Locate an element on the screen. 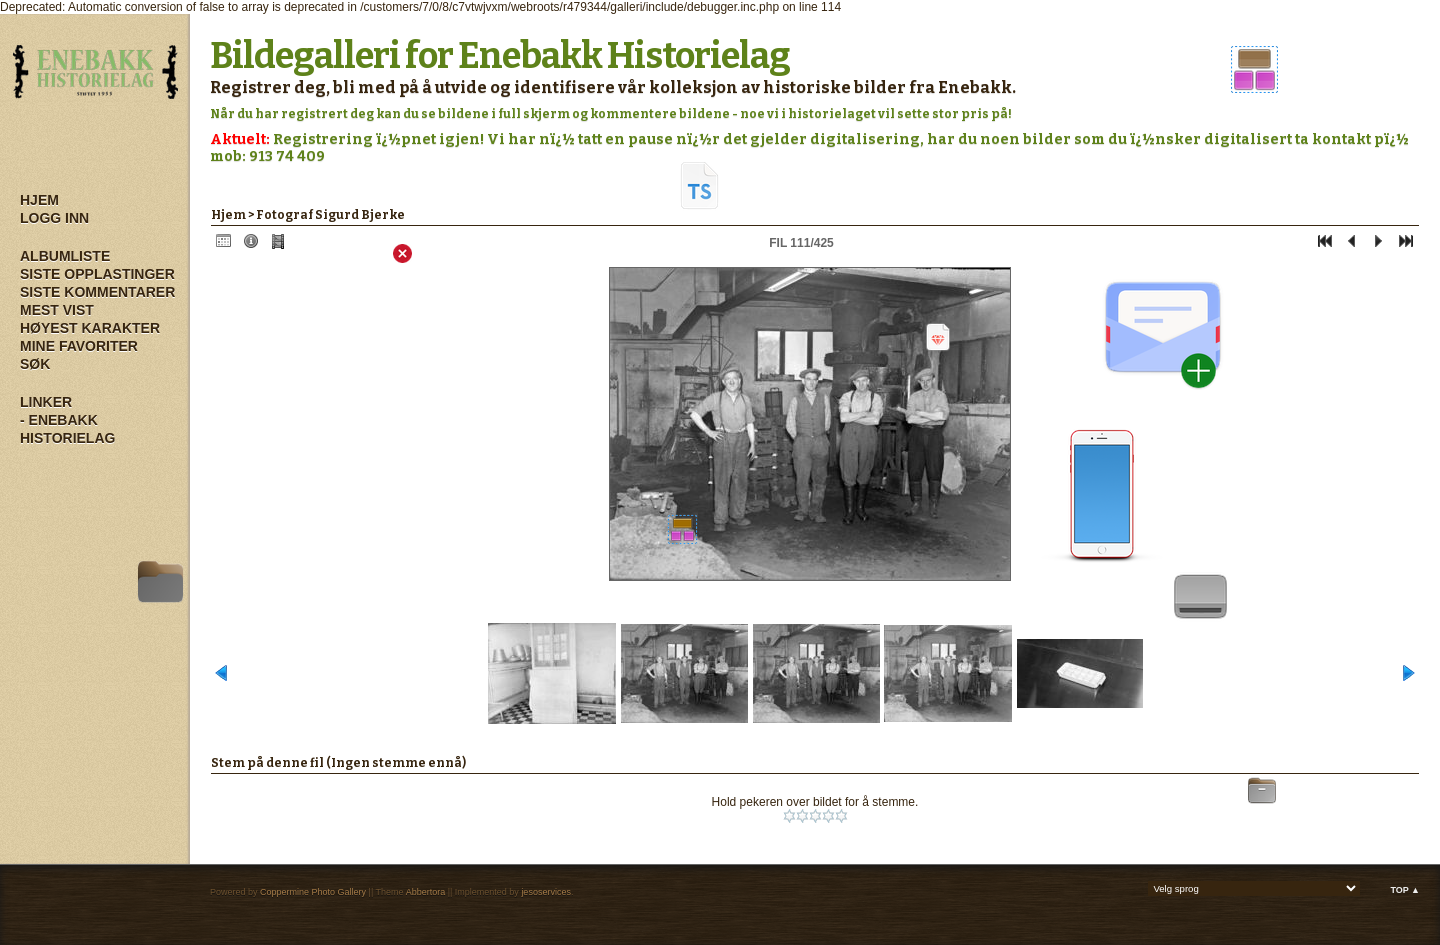 Image resolution: width=1440 pixels, height=945 pixels. compose a new email message is located at coordinates (1163, 327).